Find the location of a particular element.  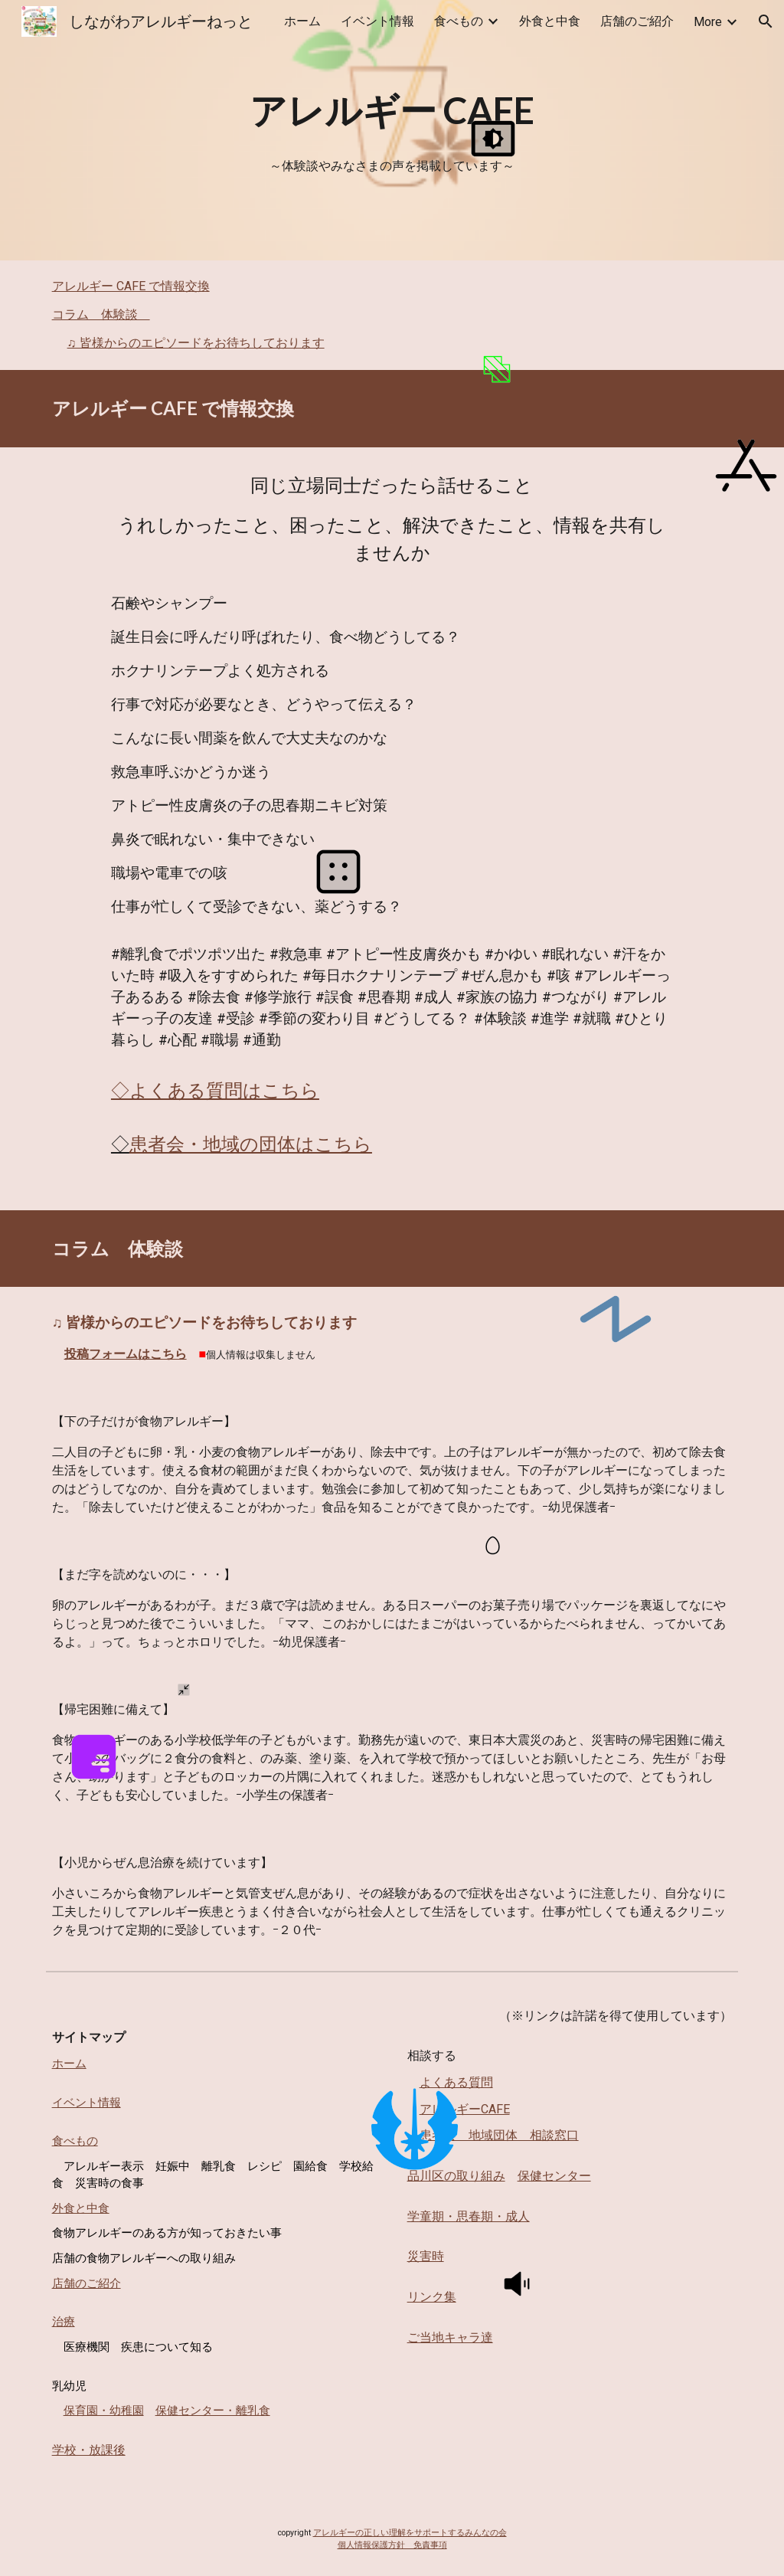

indicates breakfast or food-related content is located at coordinates (492, 1545).